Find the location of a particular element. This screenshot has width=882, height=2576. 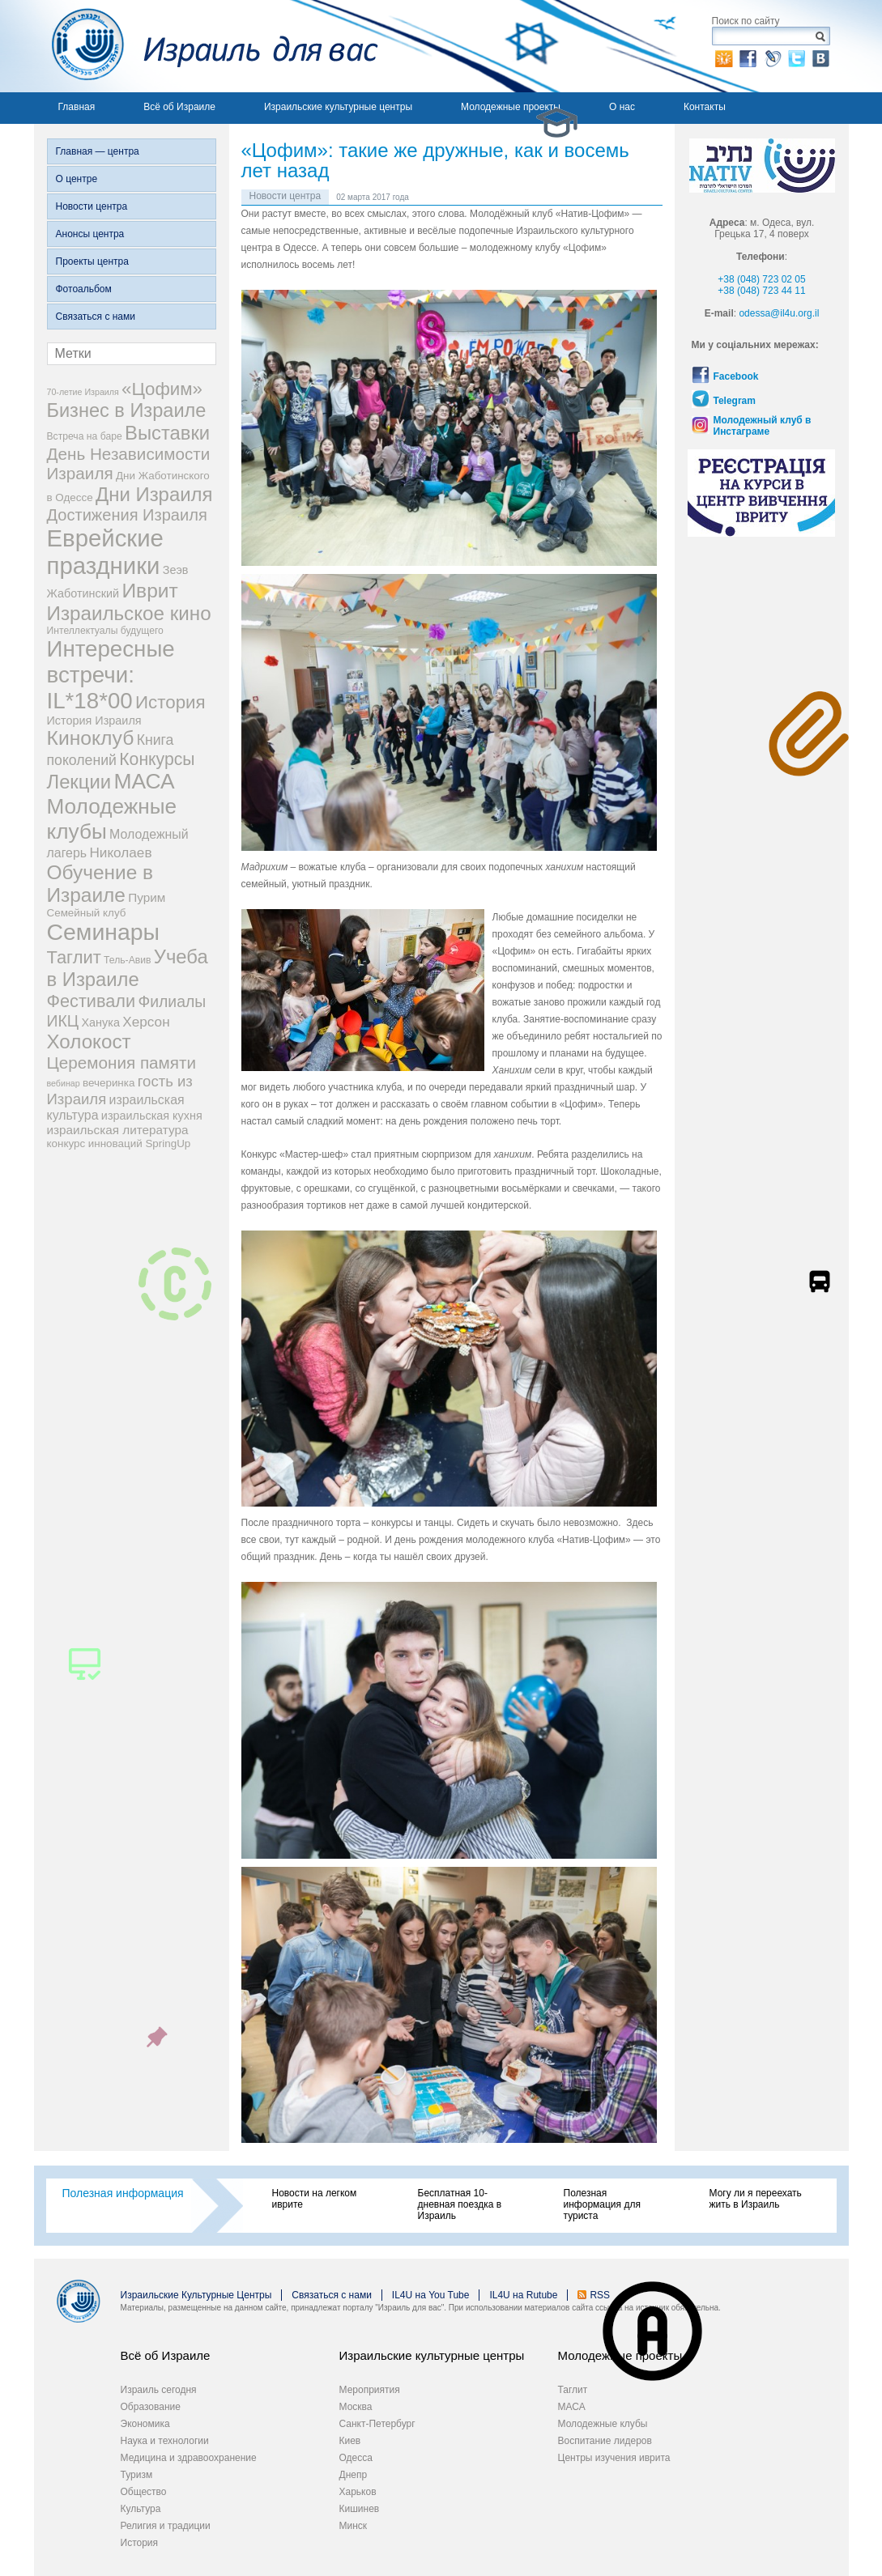

attach a file to your message is located at coordinates (807, 733).